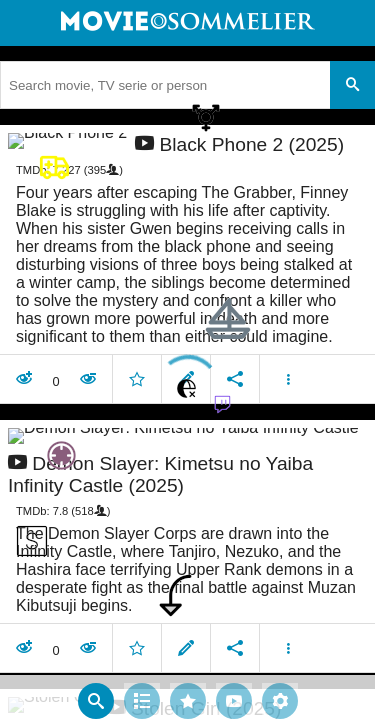 The width and height of the screenshot is (375, 727). Describe the element at coordinates (206, 118) in the screenshot. I see `indicates transgender or gender-diverse identity` at that location.